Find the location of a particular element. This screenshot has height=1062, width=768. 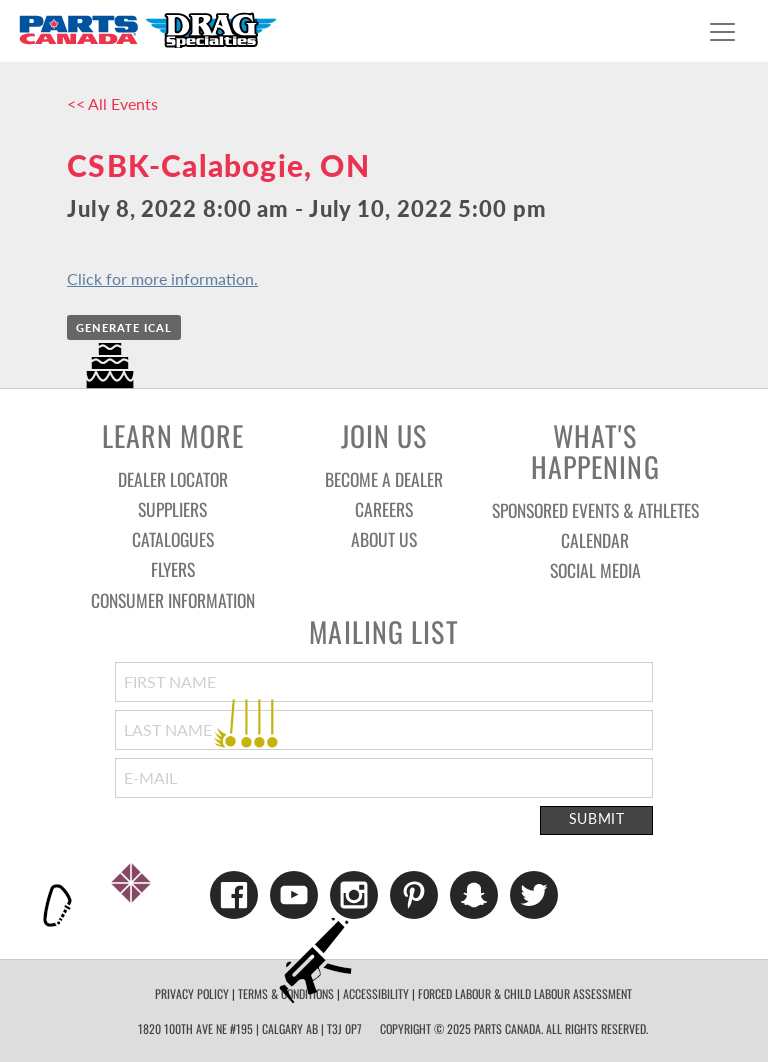

access physics simulation or momentum-based game mechanics is located at coordinates (245, 731).